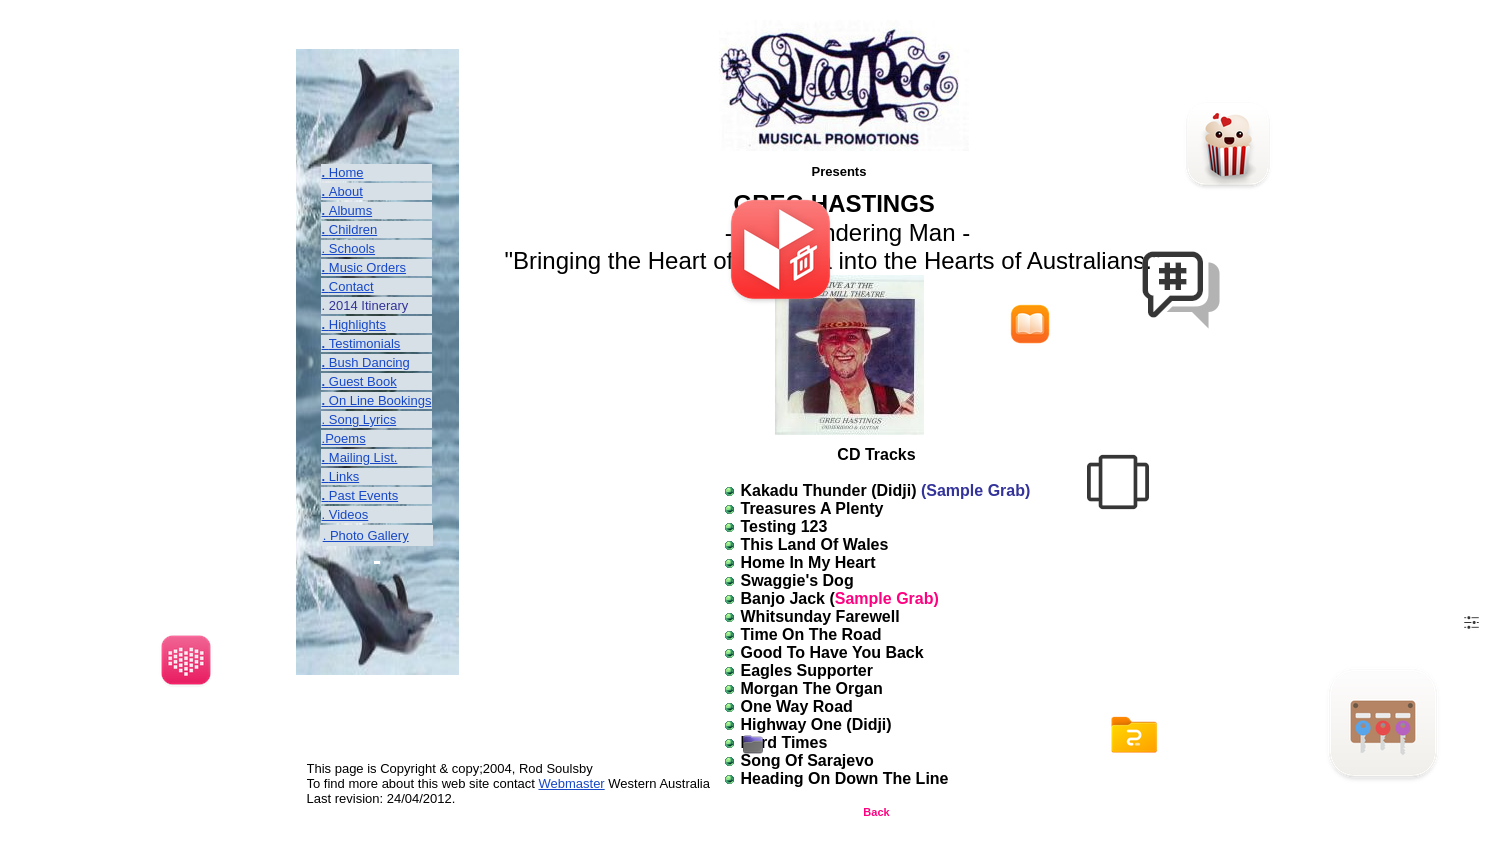 The image size is (1486, 857). What do you see at coordinates (1181, 290) in the screenshot?
I see `open polari irc chat application` at bounding box center [1181, 290].